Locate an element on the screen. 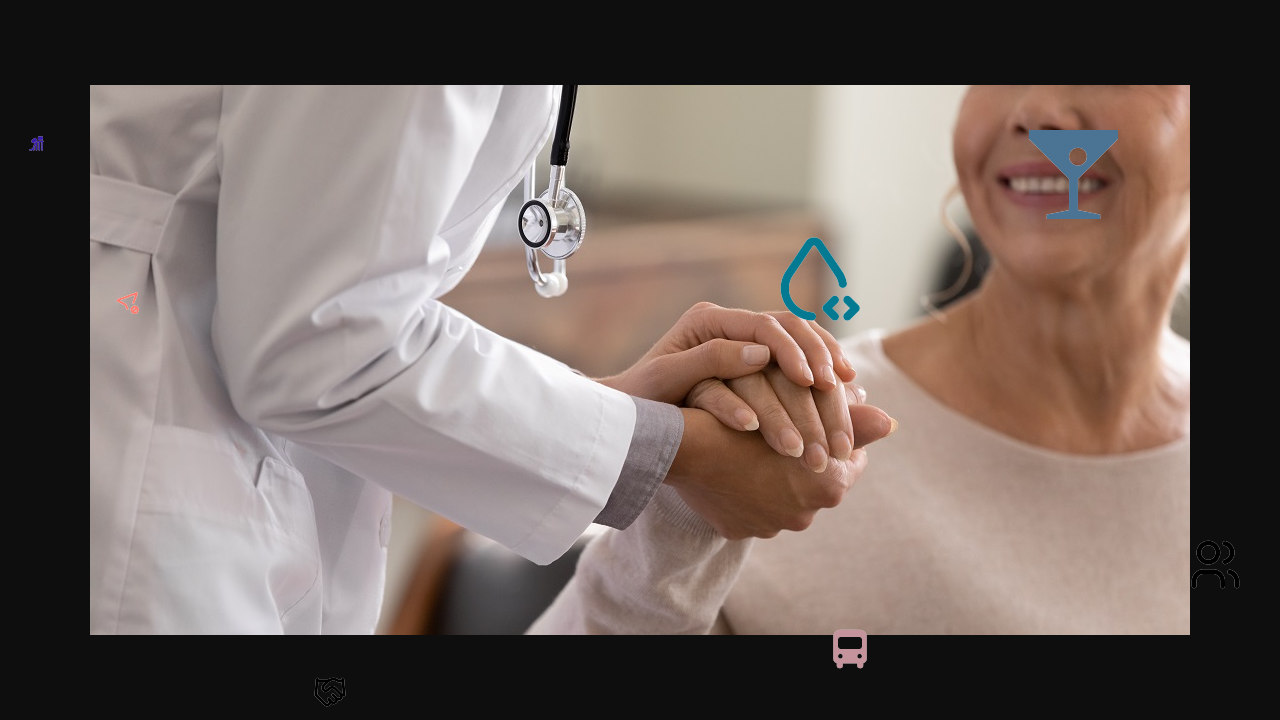  disable location sharing is located at coordinates (127, 302).